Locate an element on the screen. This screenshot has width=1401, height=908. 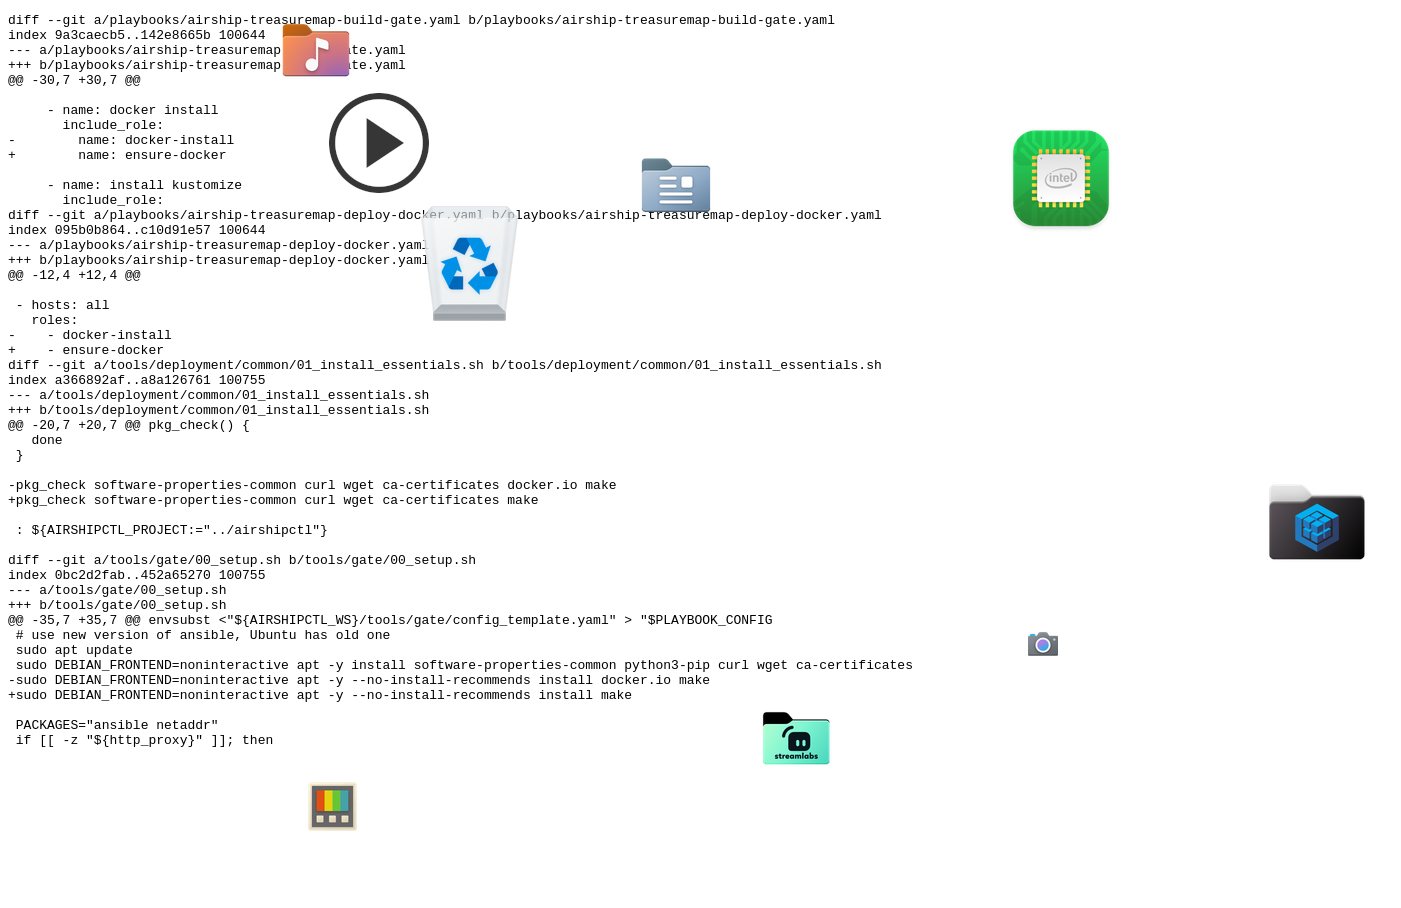
empty recycle bin with no deleted items is located at coordinates (469, 263).